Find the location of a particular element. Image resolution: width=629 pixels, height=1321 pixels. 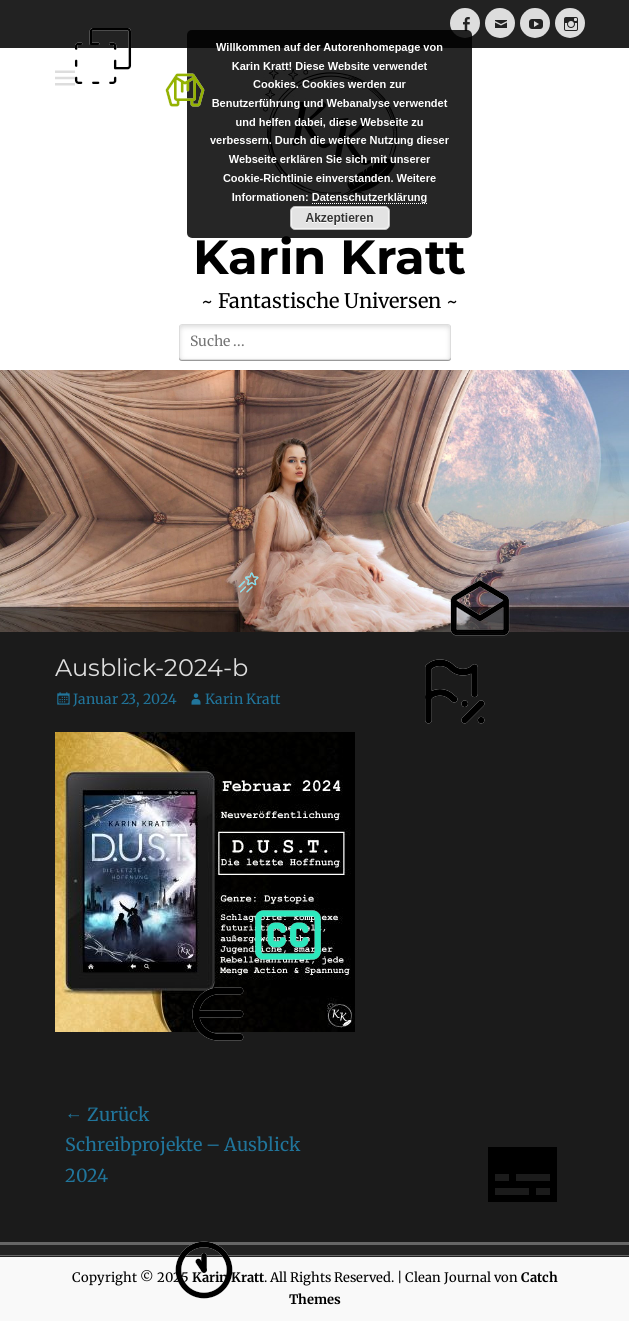

indicates set membership in mathematical notation is located at coordinates (219, 1014).